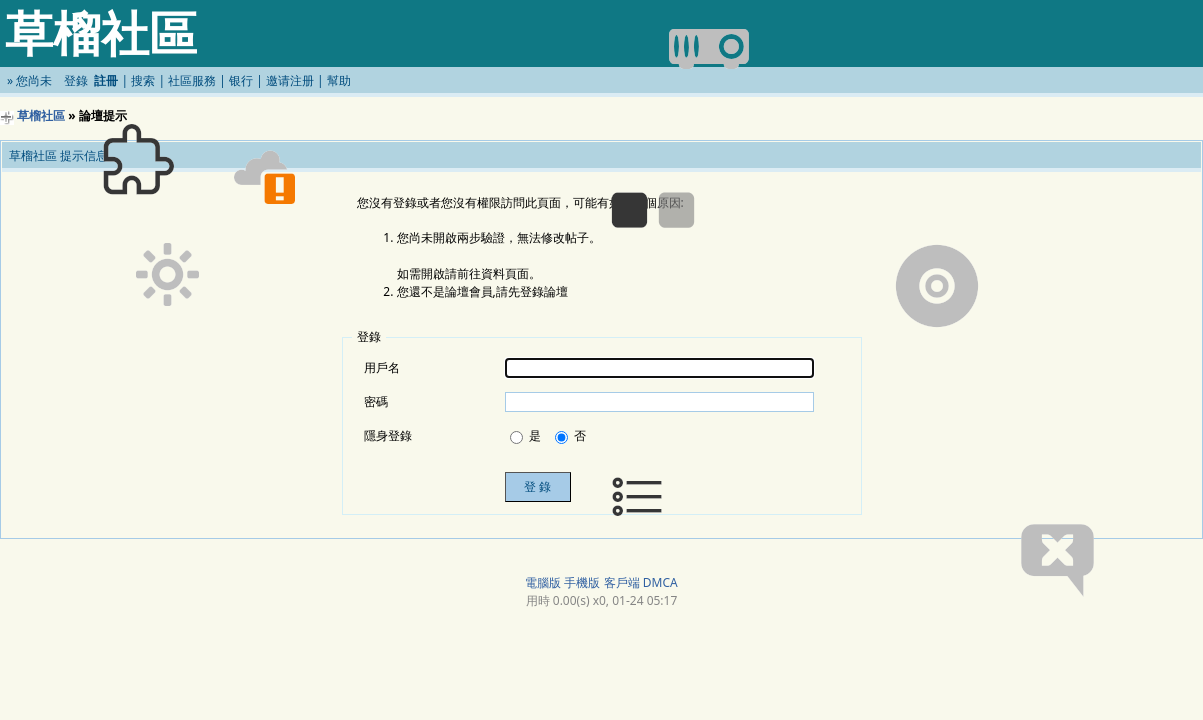  I want to click on audio CD or optical disc media, so click(937, 286).